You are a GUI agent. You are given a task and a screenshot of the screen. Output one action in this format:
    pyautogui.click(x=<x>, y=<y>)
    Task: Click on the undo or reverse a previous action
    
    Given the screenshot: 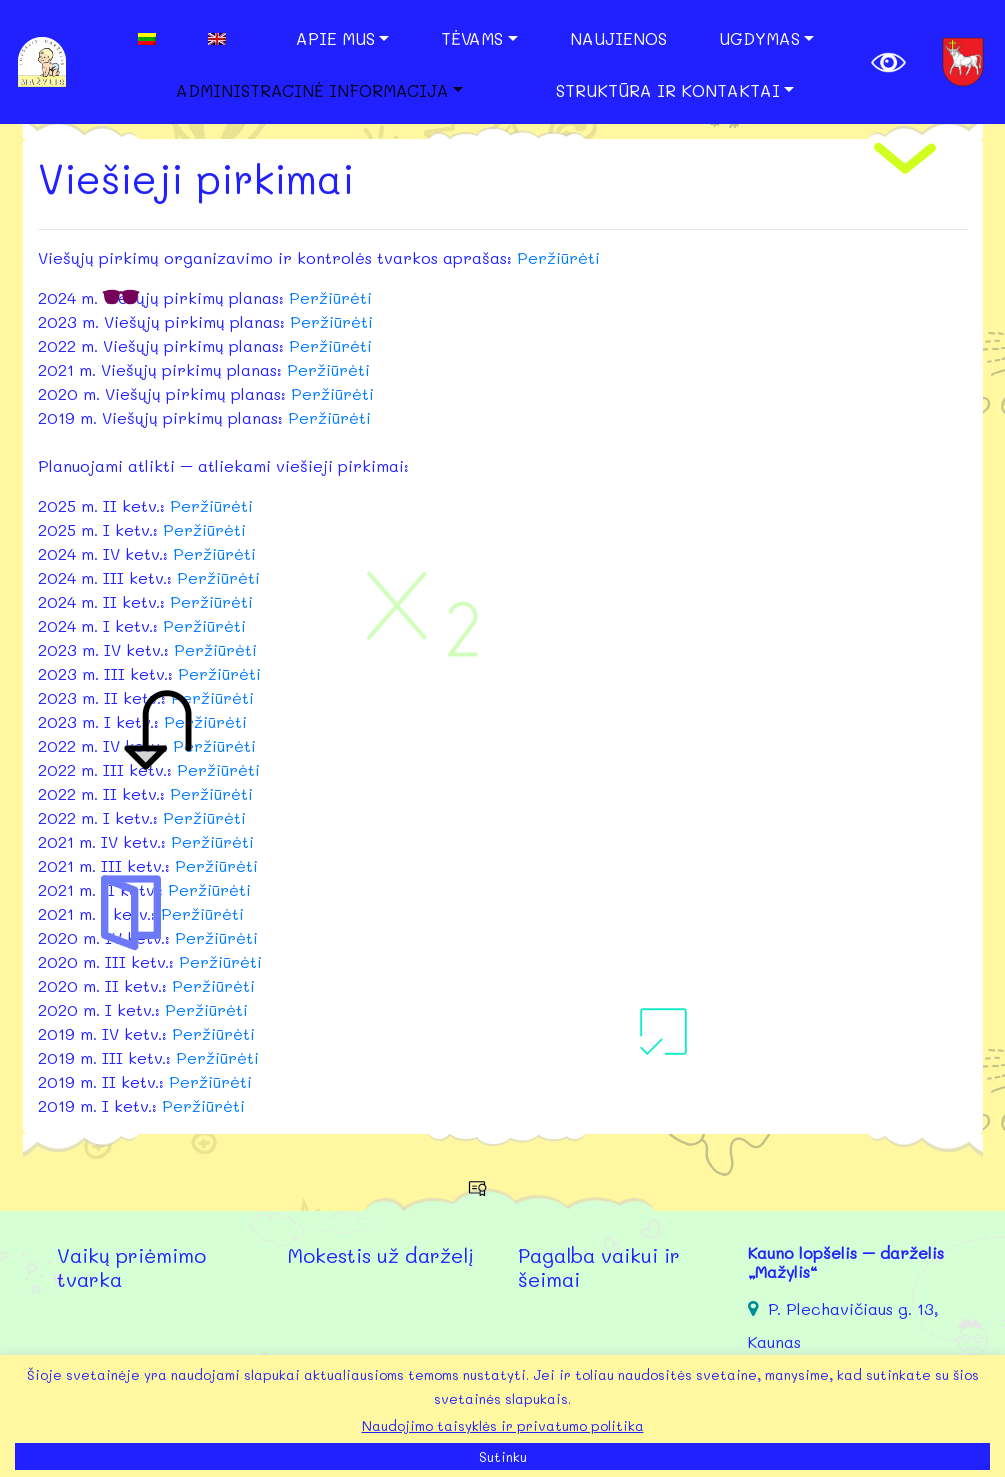 What is the action you would take?
    pyautogui.click(x=161, y=730)
    